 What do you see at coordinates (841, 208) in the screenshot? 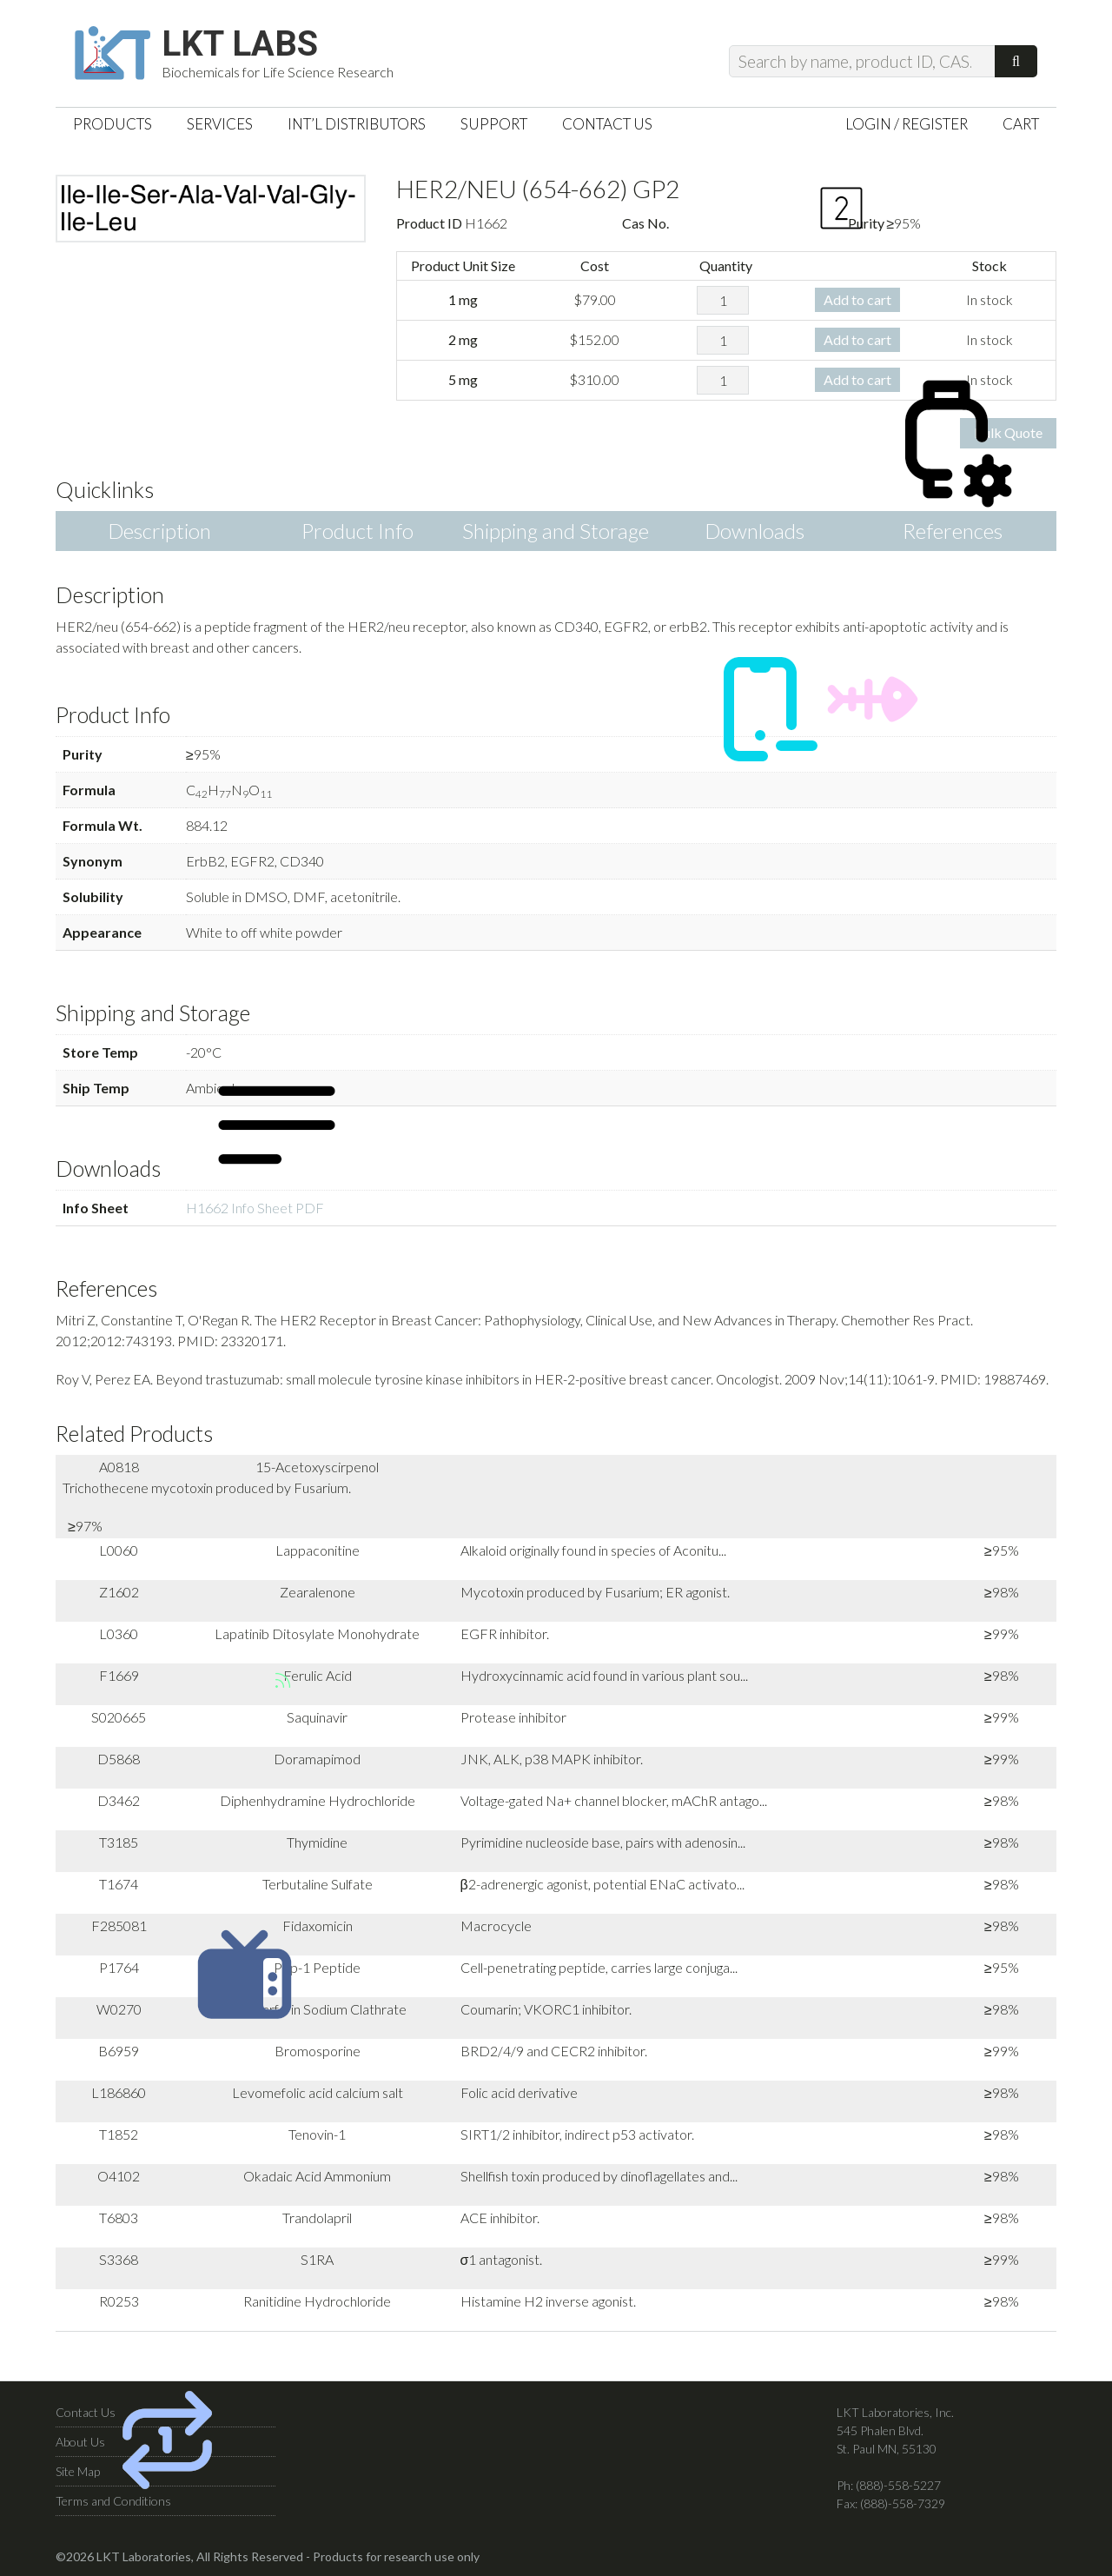
I see `indicates step two in a multi-step process` at bounding box center [841, 208].